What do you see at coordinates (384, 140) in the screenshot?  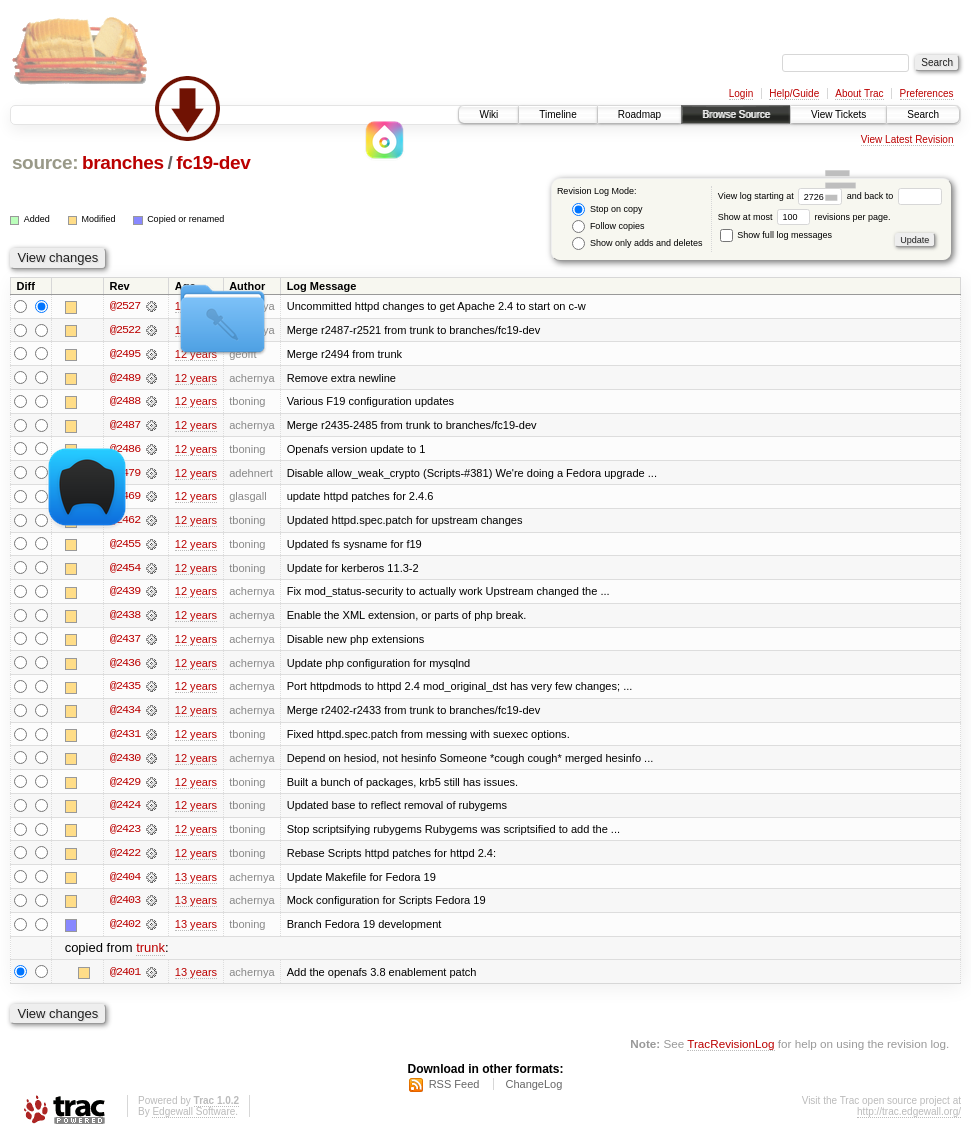 I see `open display color and calibration settings` at bounding box center [384, 140].